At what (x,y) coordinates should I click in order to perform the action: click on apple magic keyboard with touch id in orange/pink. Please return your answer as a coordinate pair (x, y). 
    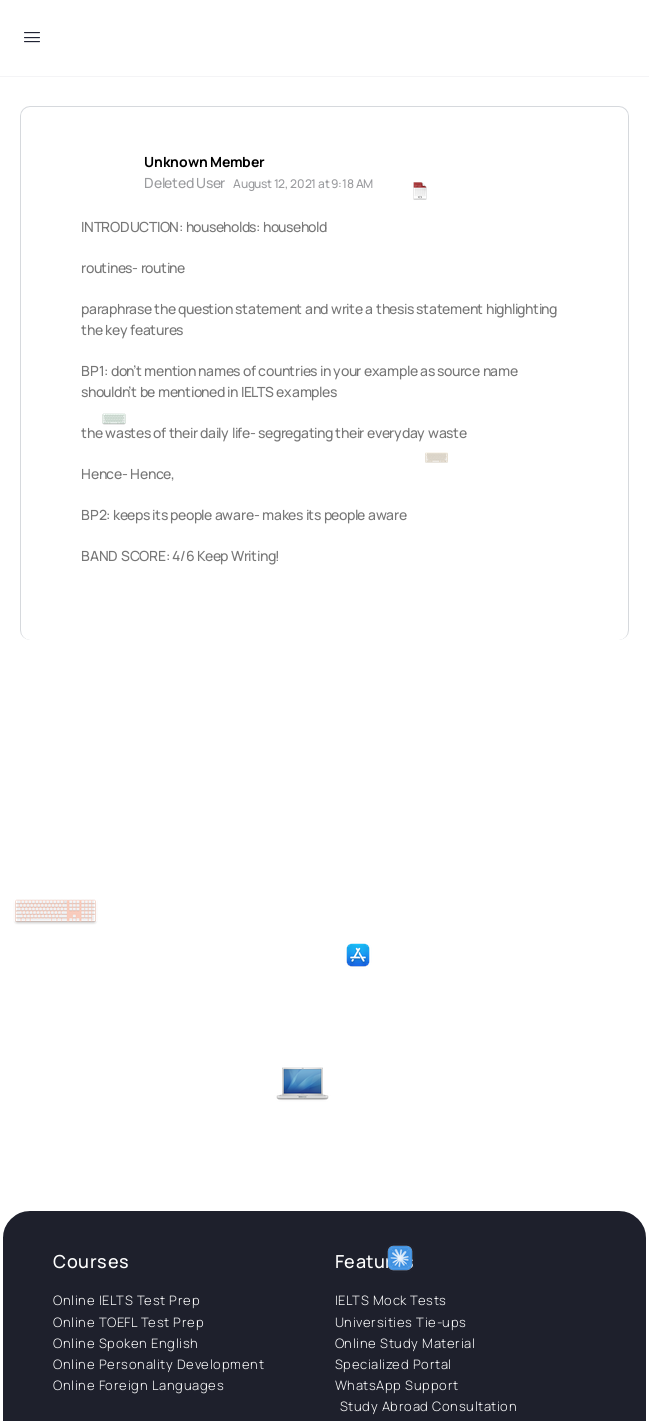
    Looking at the image, I should click on (55, 910).